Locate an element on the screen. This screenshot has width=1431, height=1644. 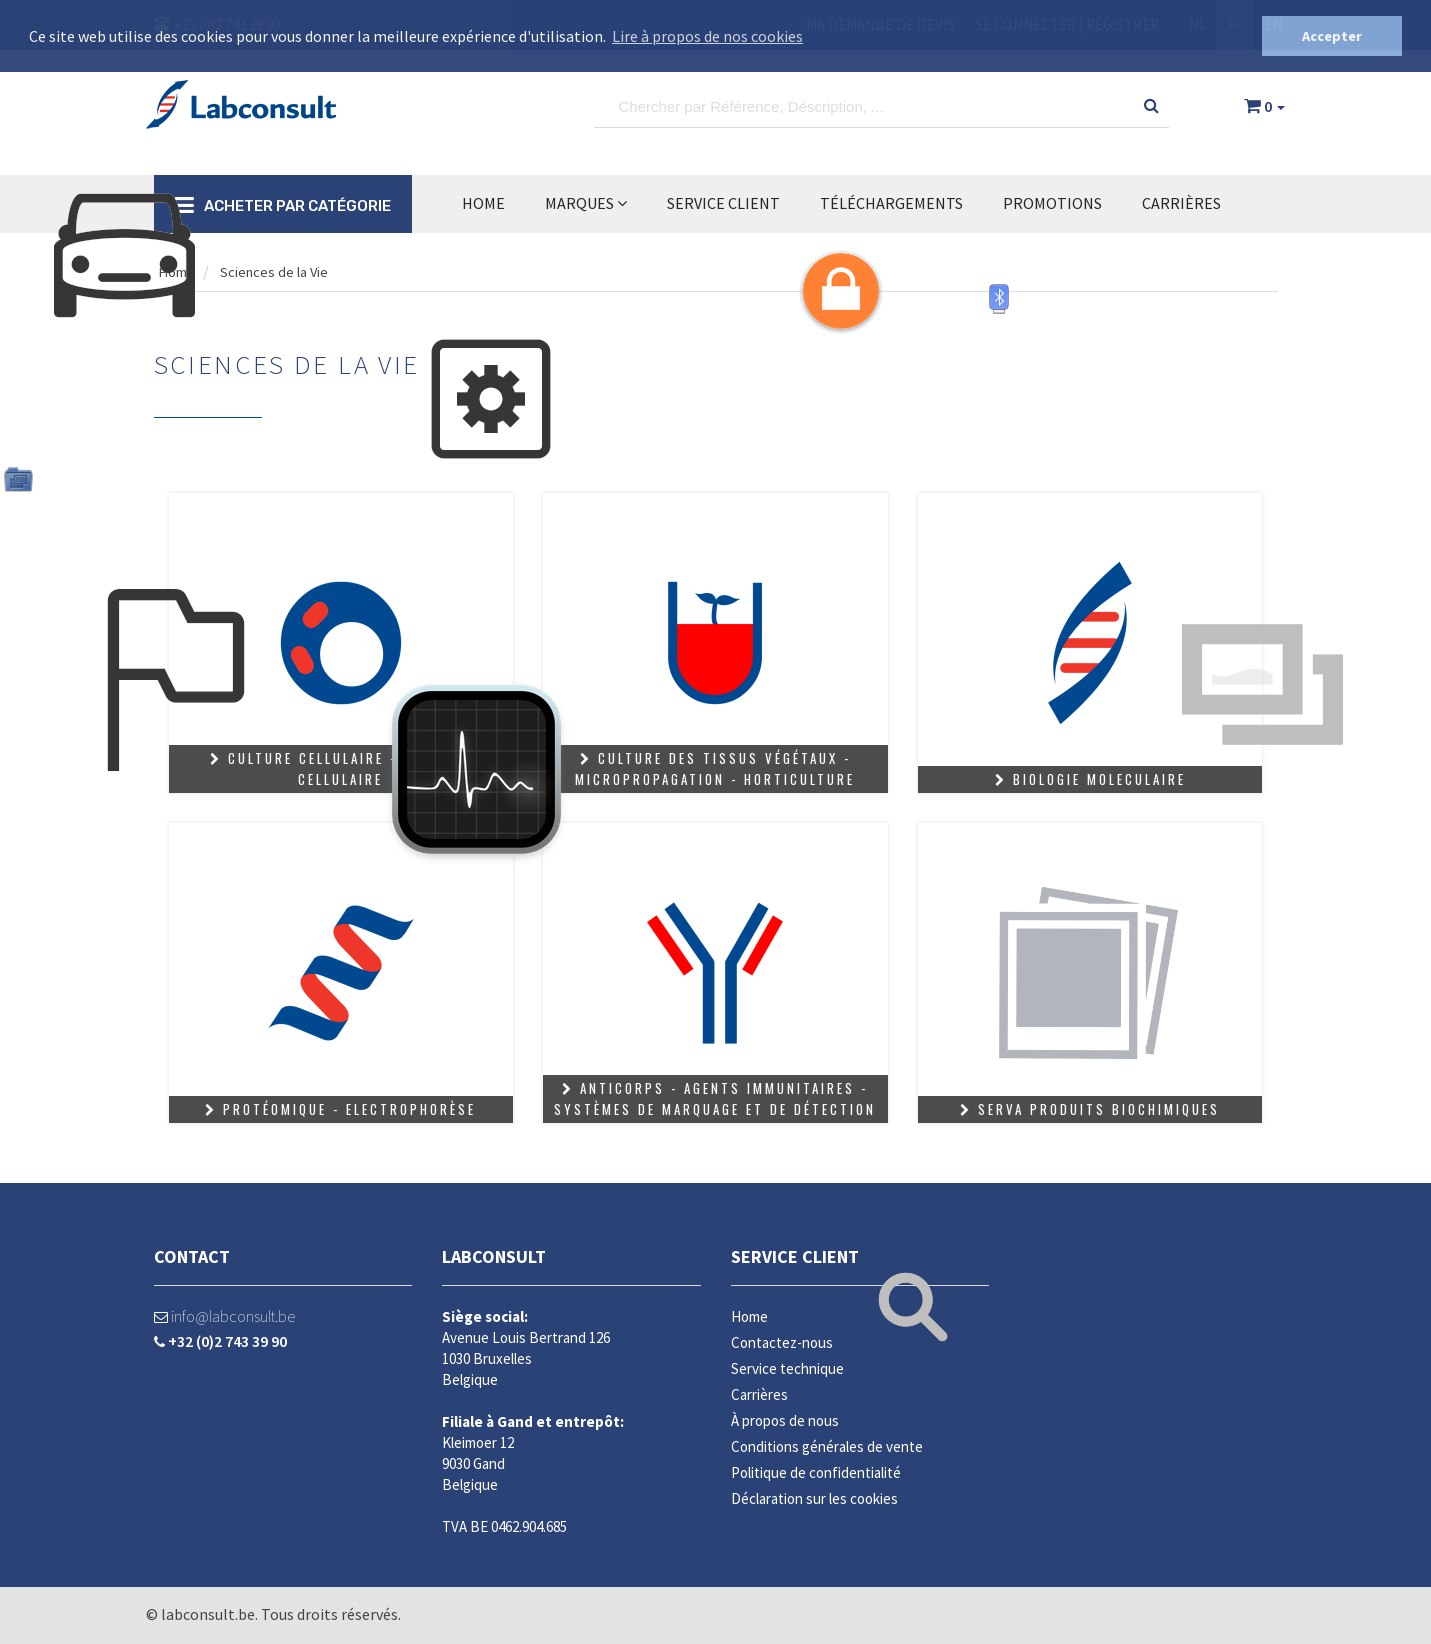
a connected bluetooth device is located at coordinates (999, 299).